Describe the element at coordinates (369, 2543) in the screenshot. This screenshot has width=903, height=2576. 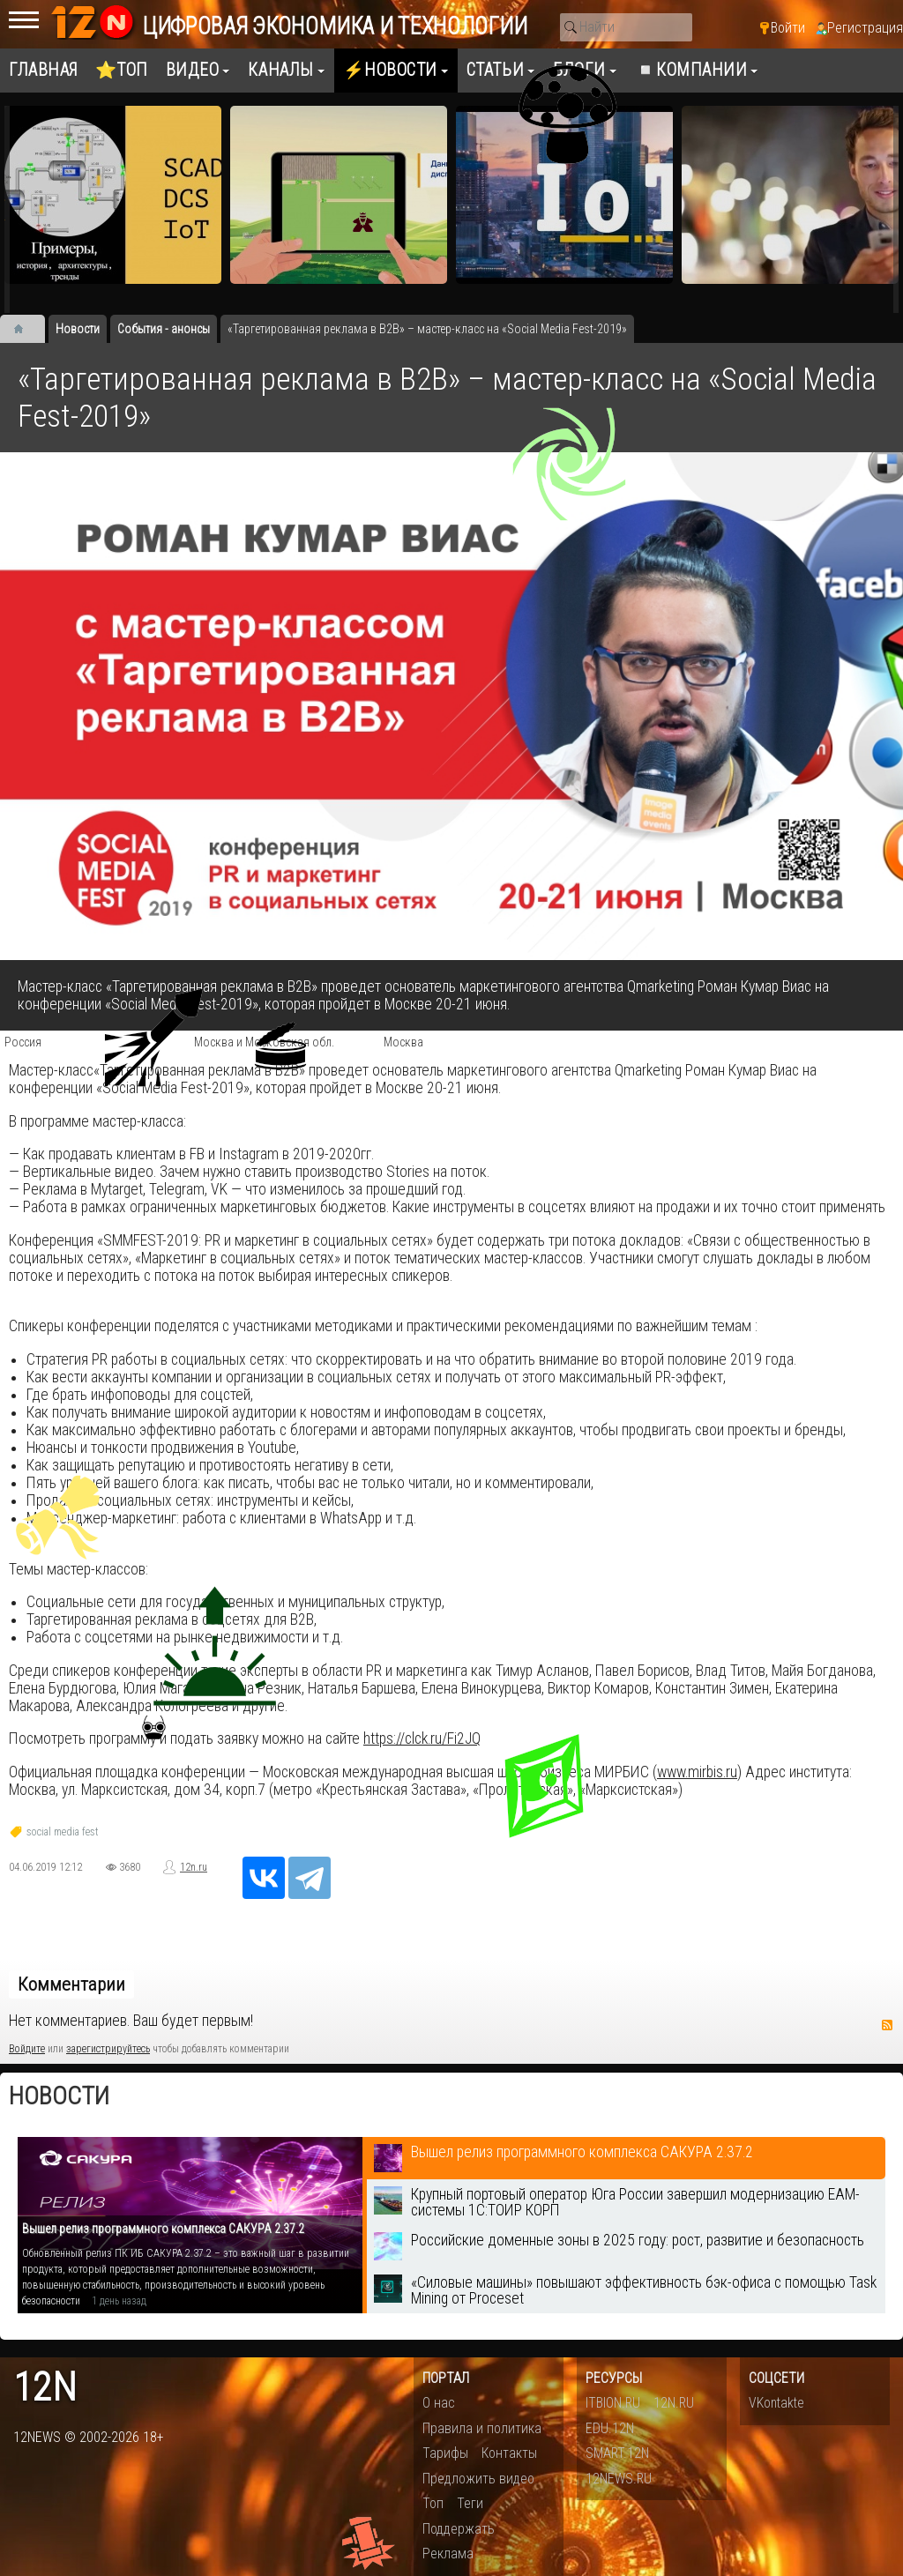
I see `indicates a legal or court-related feature` at that location.